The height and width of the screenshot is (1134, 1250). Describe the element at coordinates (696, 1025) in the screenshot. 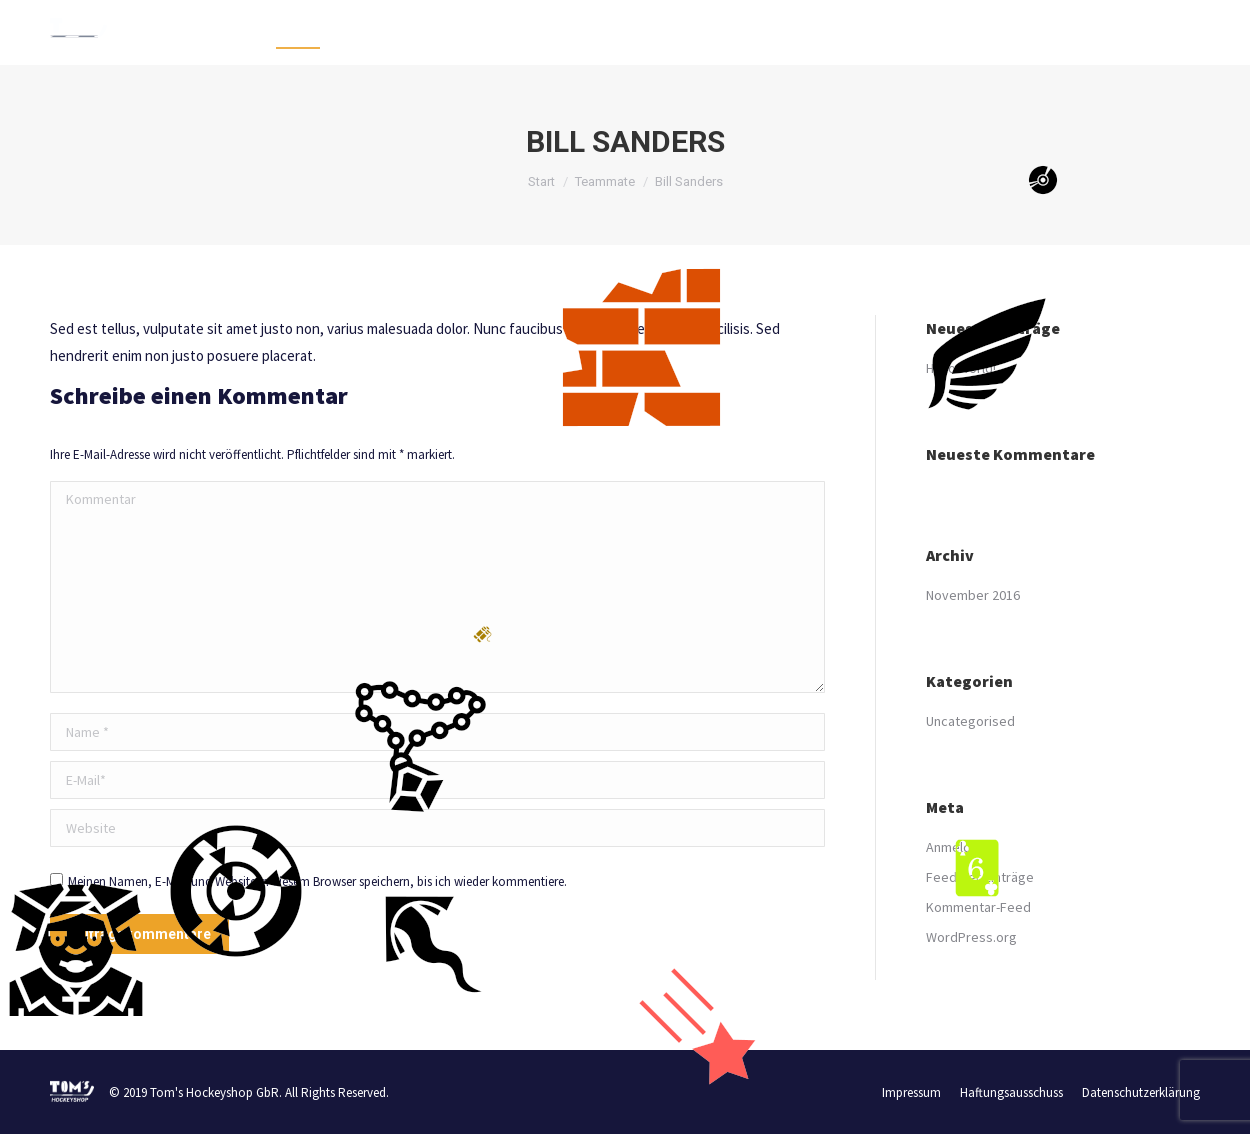

I see `indicates a shooting star event or animation` at that location.